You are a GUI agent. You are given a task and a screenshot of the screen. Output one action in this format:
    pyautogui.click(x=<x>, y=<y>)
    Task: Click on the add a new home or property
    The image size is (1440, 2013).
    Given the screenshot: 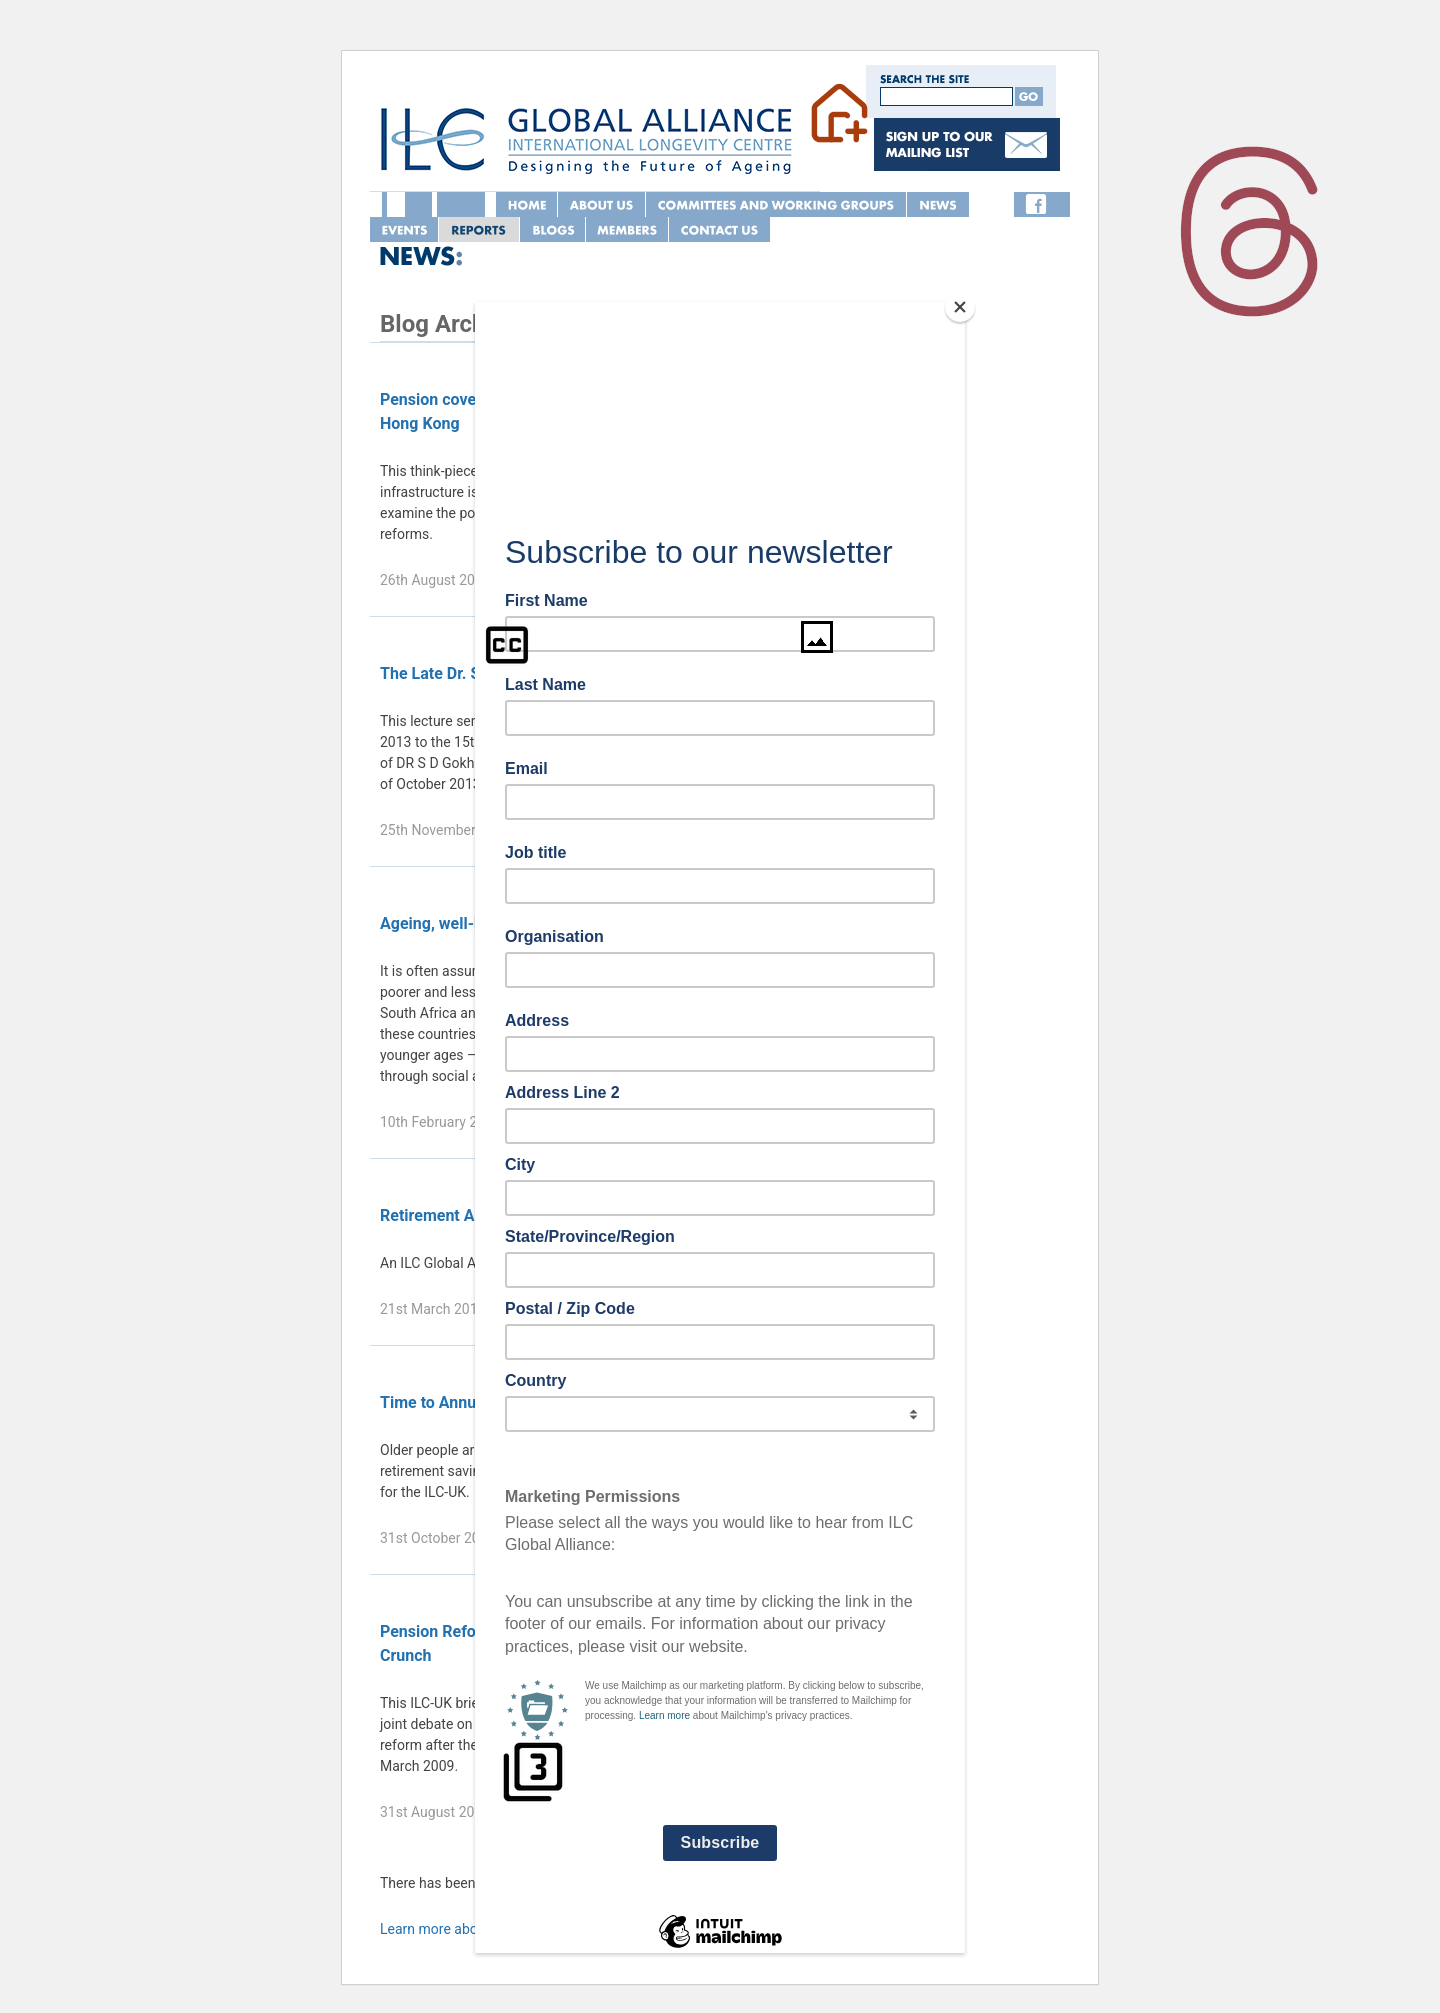 What is the action you would take?
    pyautogui.click(x=839, y=114)
    